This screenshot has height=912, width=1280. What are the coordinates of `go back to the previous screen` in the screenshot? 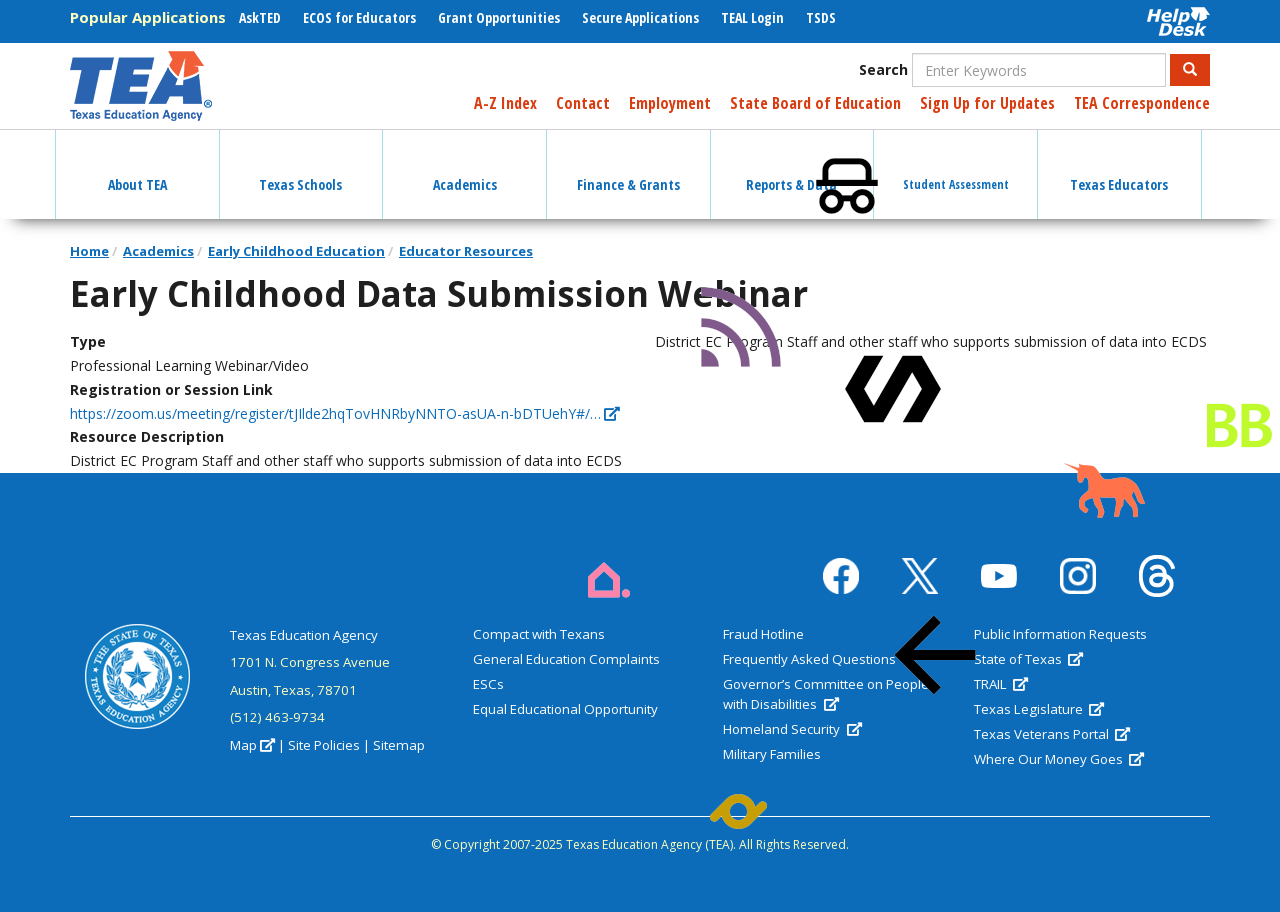 It's located at (935, 655).